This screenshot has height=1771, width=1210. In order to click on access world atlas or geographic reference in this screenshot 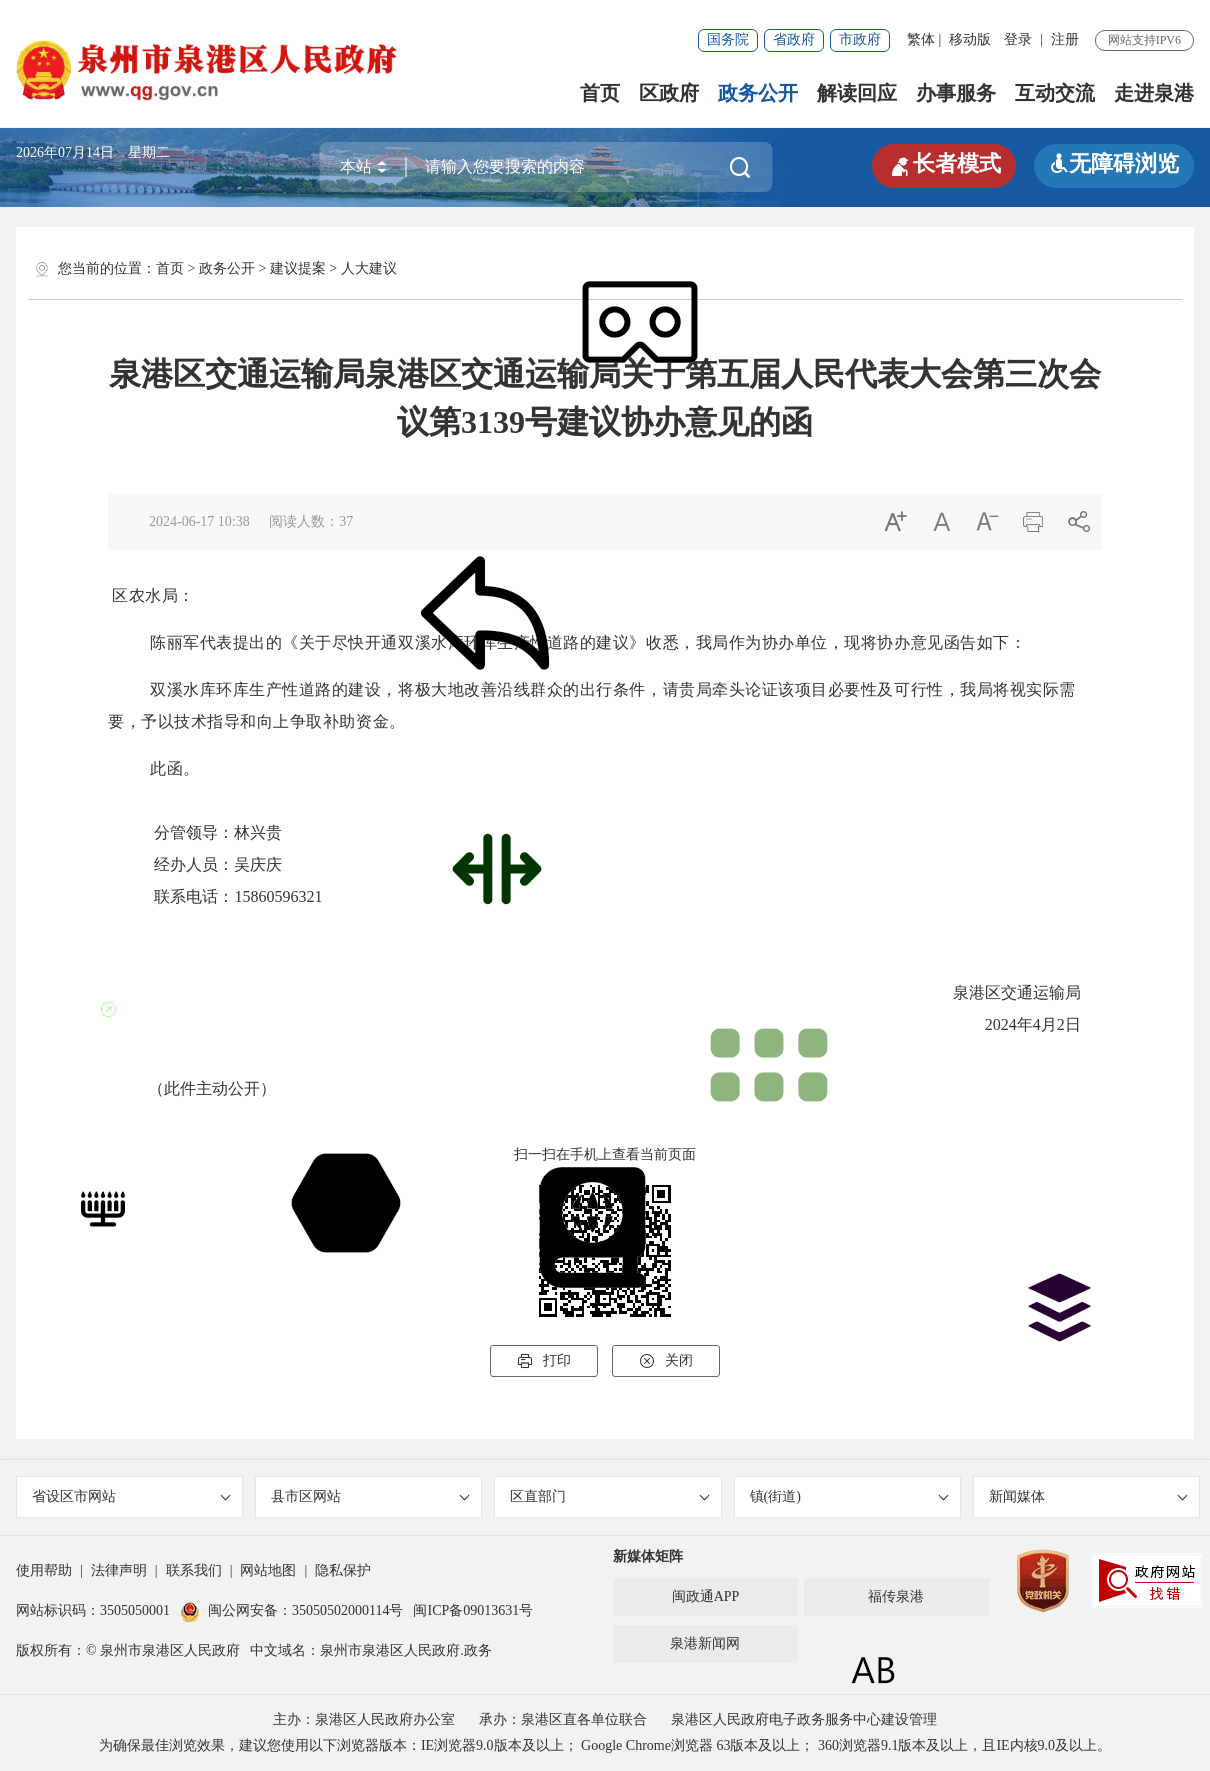, I will do `click(592, 1227)`.